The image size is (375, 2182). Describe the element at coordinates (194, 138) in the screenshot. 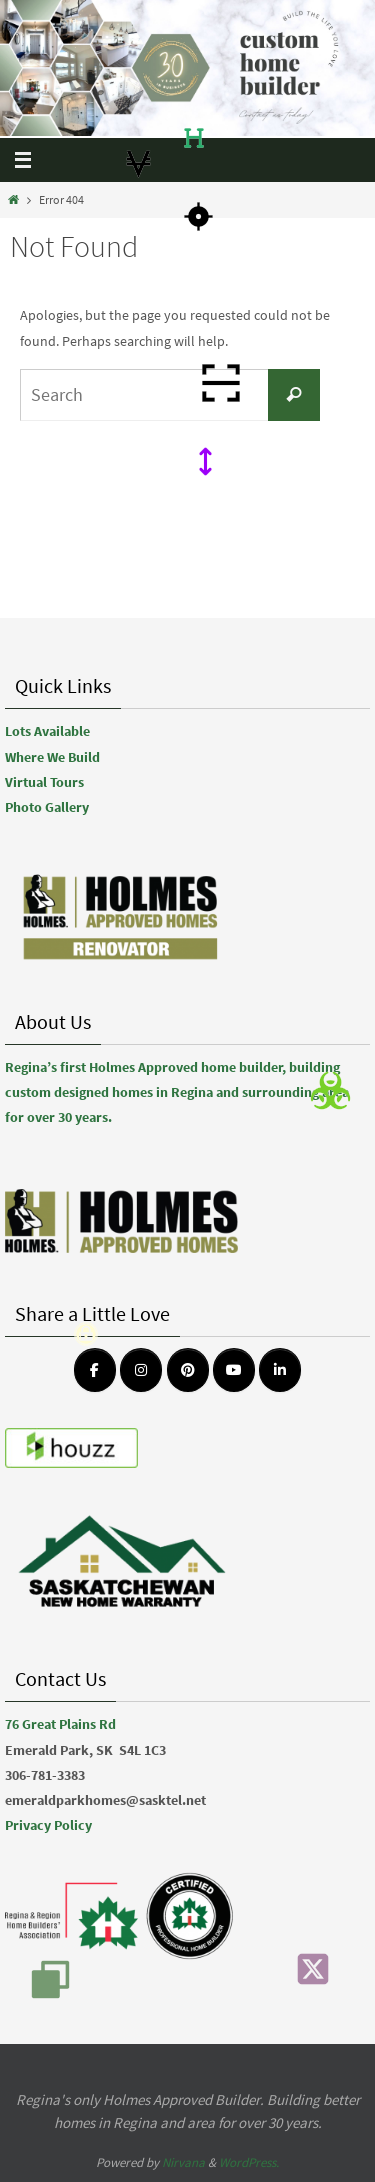

I see `insert a heading or header text` at that location.